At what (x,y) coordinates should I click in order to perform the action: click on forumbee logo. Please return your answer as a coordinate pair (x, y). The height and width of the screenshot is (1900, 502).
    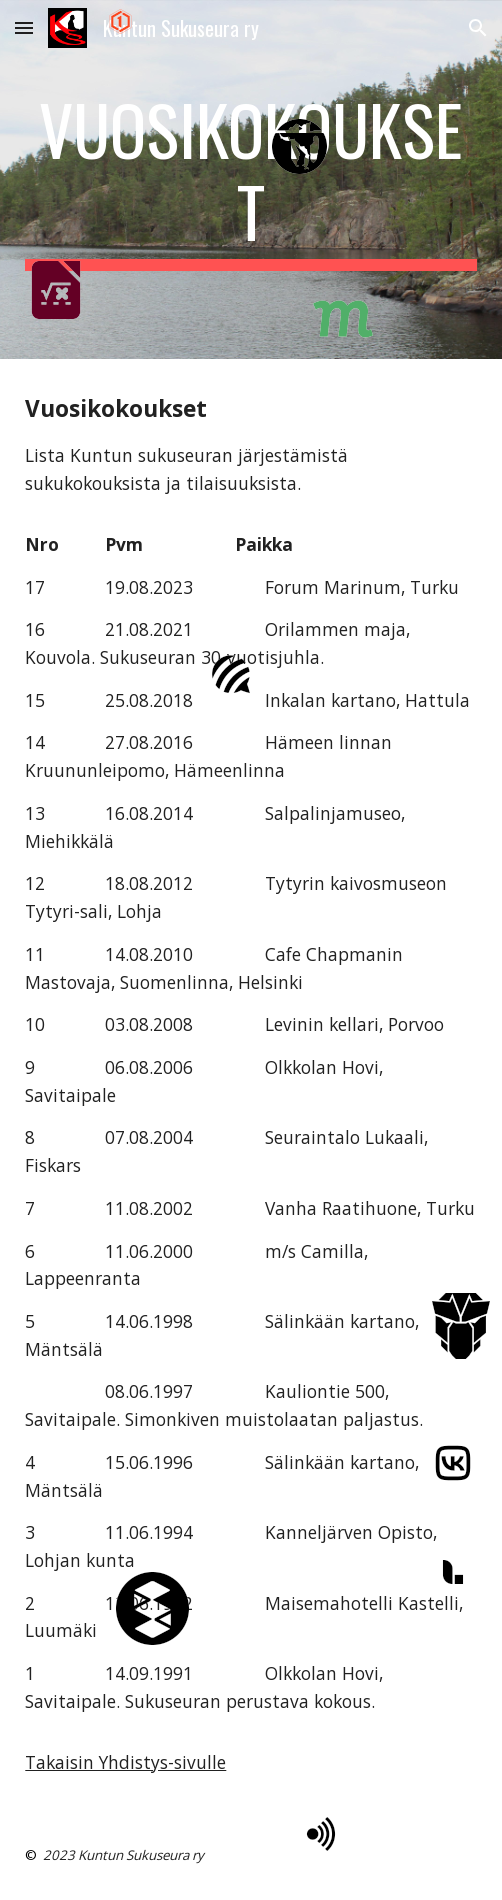
    Looking at the image, I should click on (231, 674).